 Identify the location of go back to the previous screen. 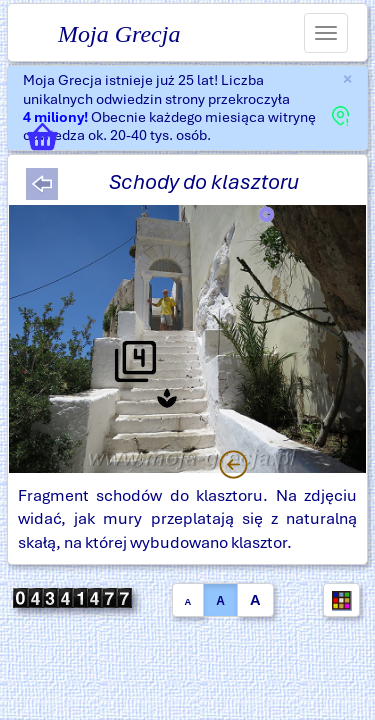
(233, 464).